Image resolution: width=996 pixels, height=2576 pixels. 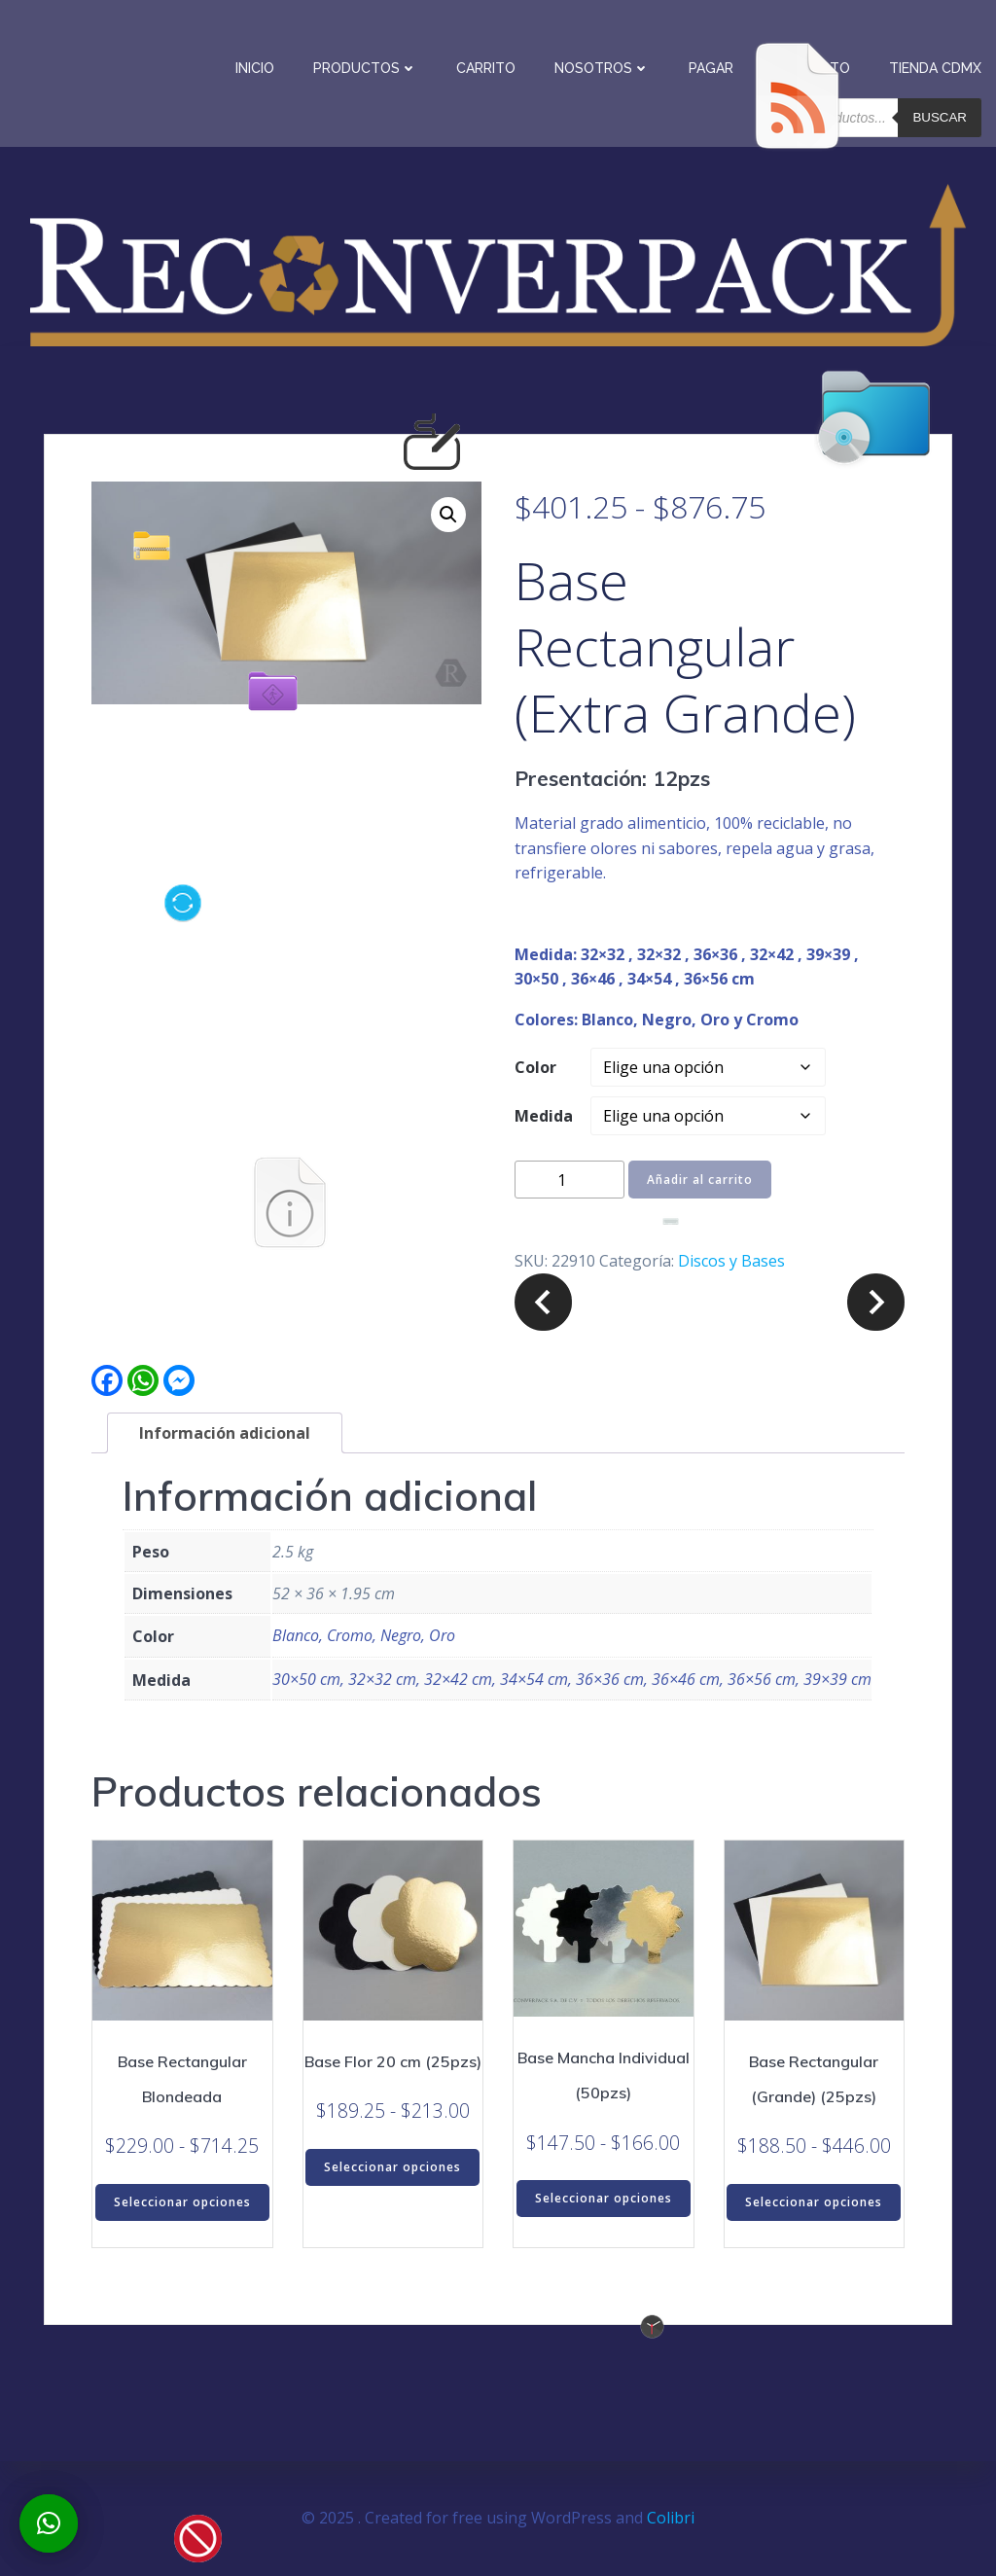 I want to click on remove or delete a group, so click(x=197, y=2538).